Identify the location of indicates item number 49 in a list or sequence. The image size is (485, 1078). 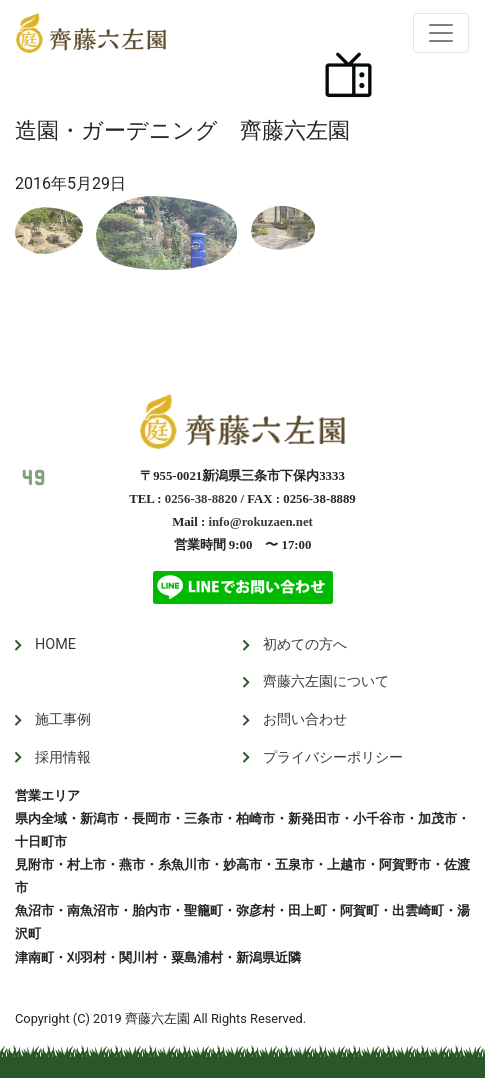
(33, 477).